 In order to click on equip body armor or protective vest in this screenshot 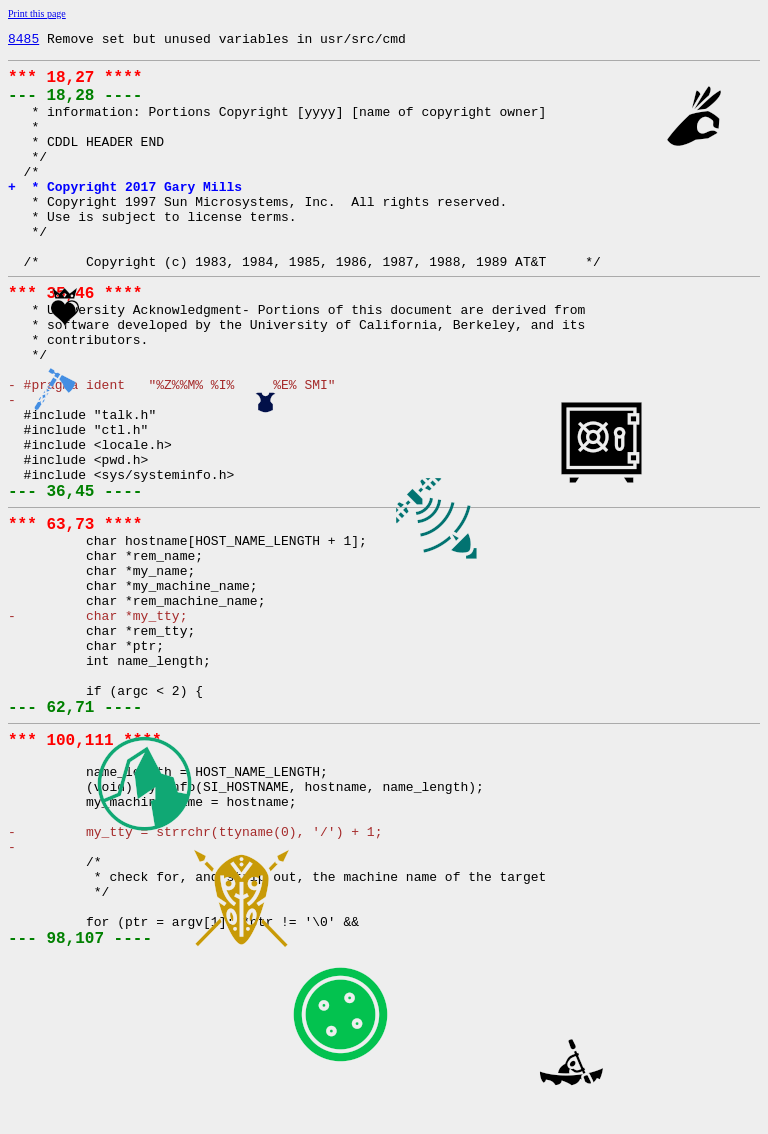, I will do `click(265, 402)`.